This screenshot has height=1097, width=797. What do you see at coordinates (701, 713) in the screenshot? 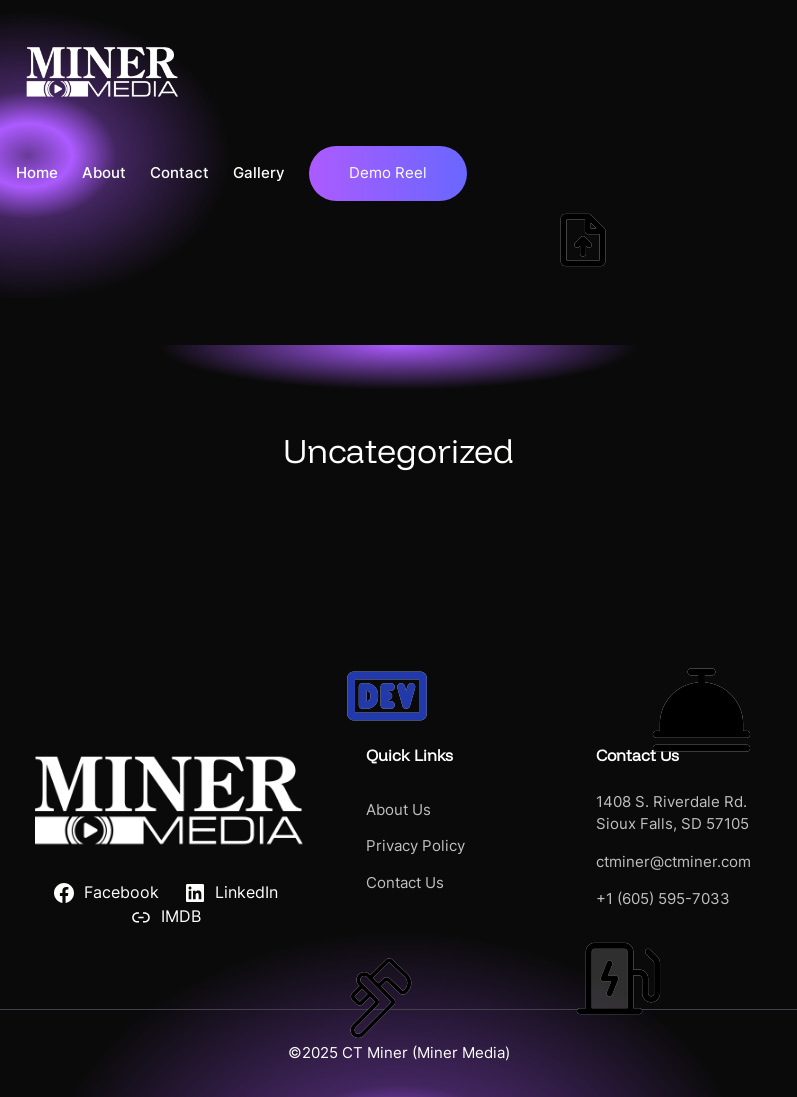
I see `request service or assistance` at bounding box center [701, 713].